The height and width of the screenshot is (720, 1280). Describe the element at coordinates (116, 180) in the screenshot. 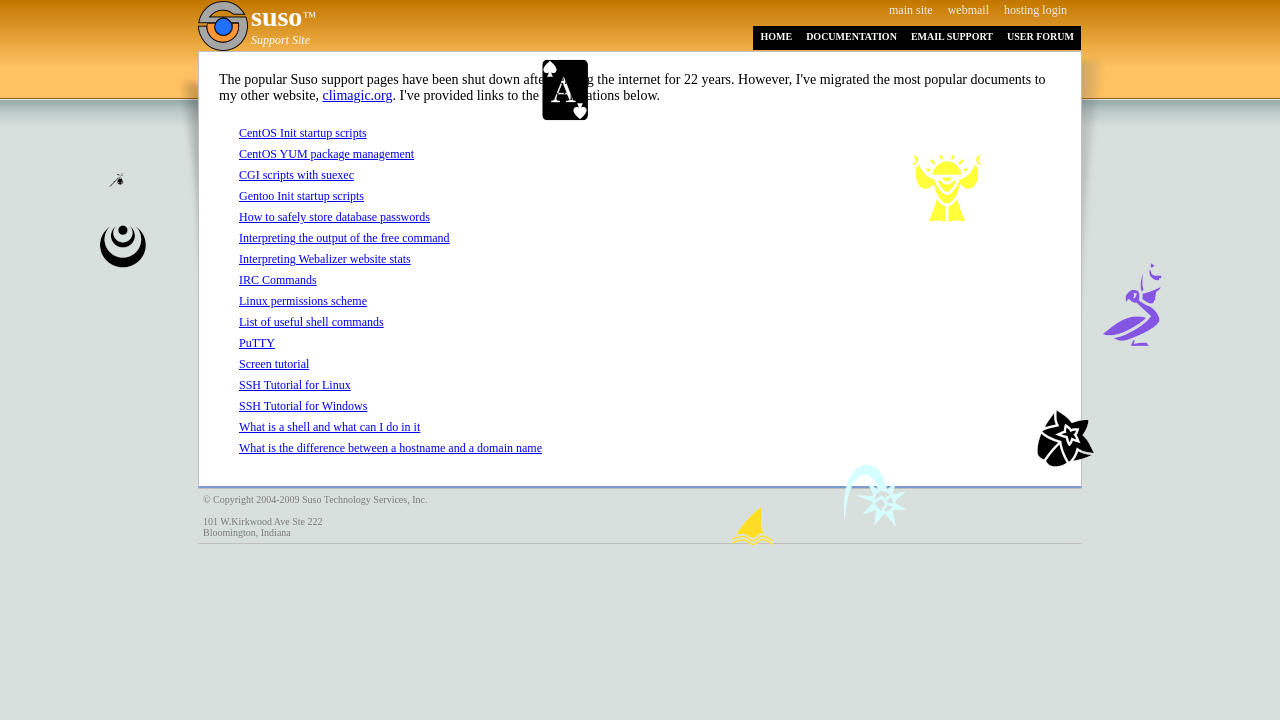

I see `travel or journey-related game feature` at that location.